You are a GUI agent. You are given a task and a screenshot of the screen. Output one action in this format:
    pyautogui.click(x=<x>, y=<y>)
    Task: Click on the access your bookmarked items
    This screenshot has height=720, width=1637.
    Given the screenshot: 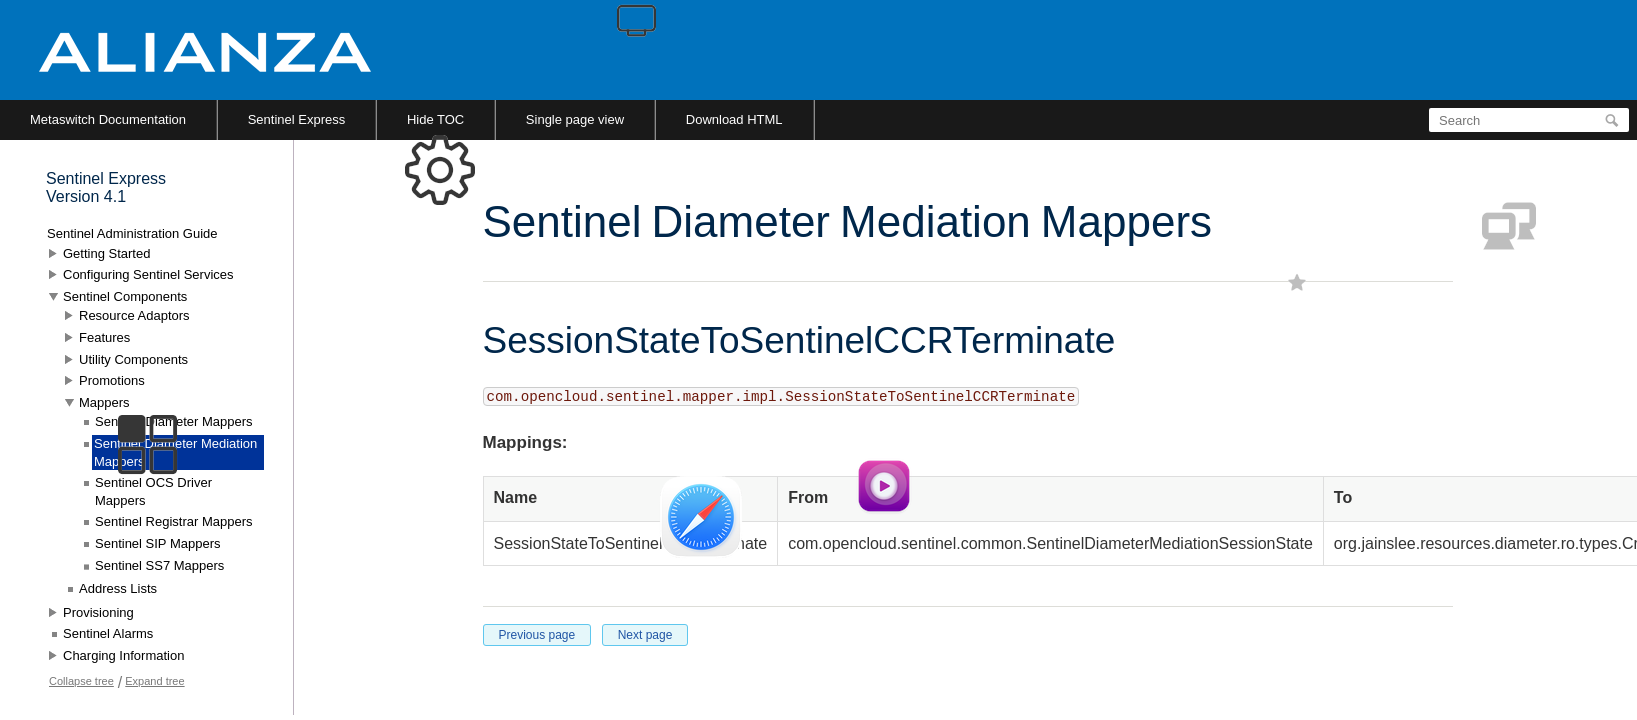 What is the action you would take?
    pyautogui.click(x=1297, y=283)
    